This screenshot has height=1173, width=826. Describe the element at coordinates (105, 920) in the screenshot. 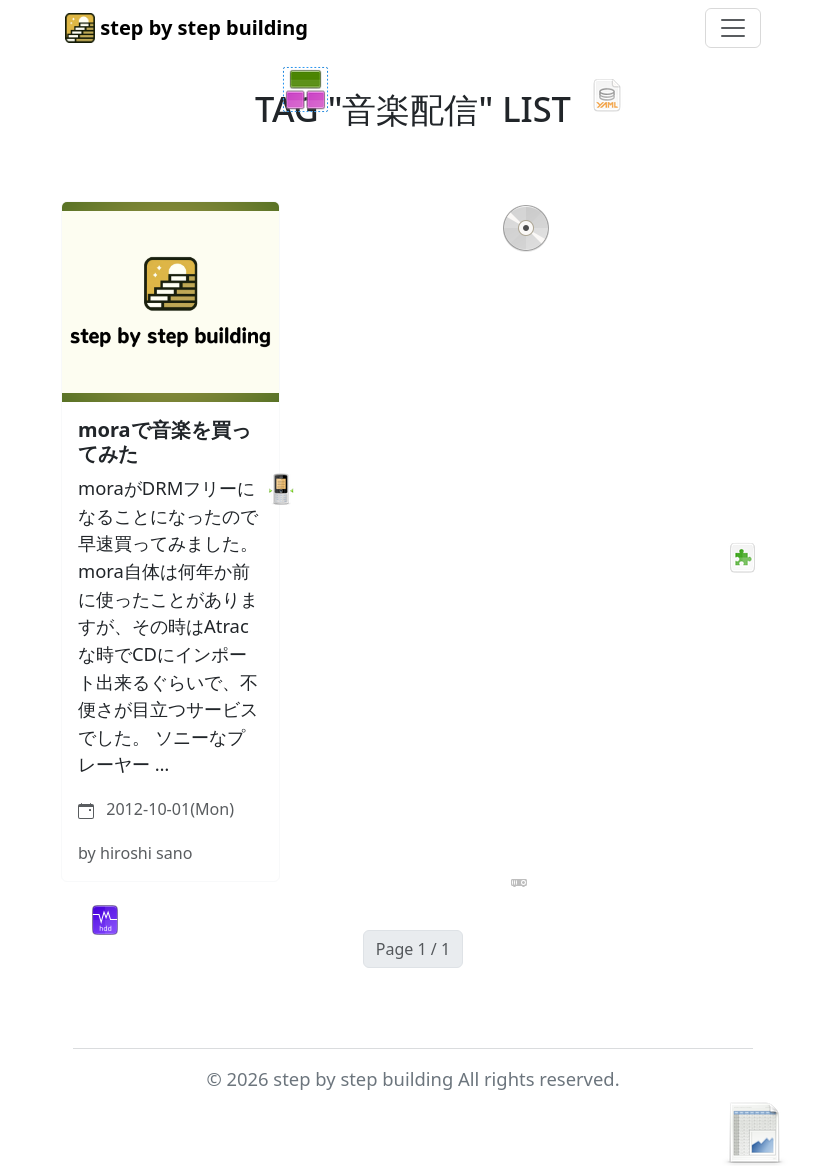

I see `virtualbox hard disk drive file` at that location.